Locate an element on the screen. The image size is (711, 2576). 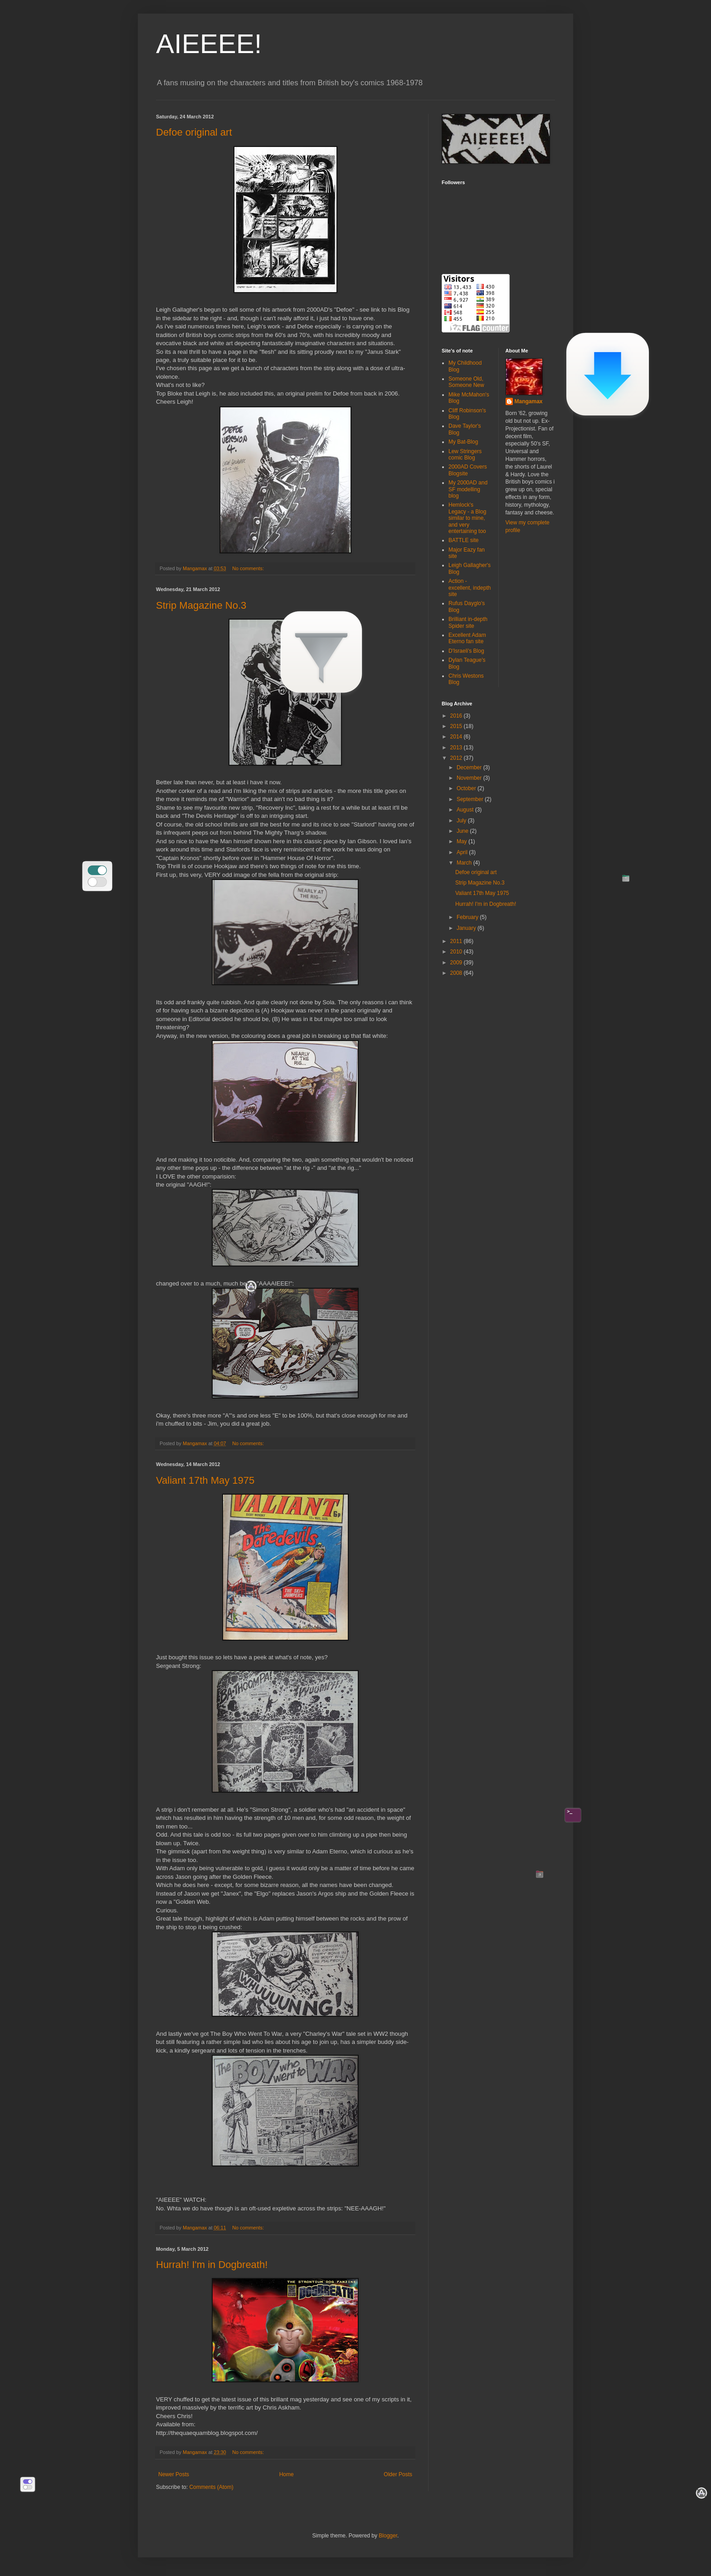
open the file manager is located at coordinates (626, 878).